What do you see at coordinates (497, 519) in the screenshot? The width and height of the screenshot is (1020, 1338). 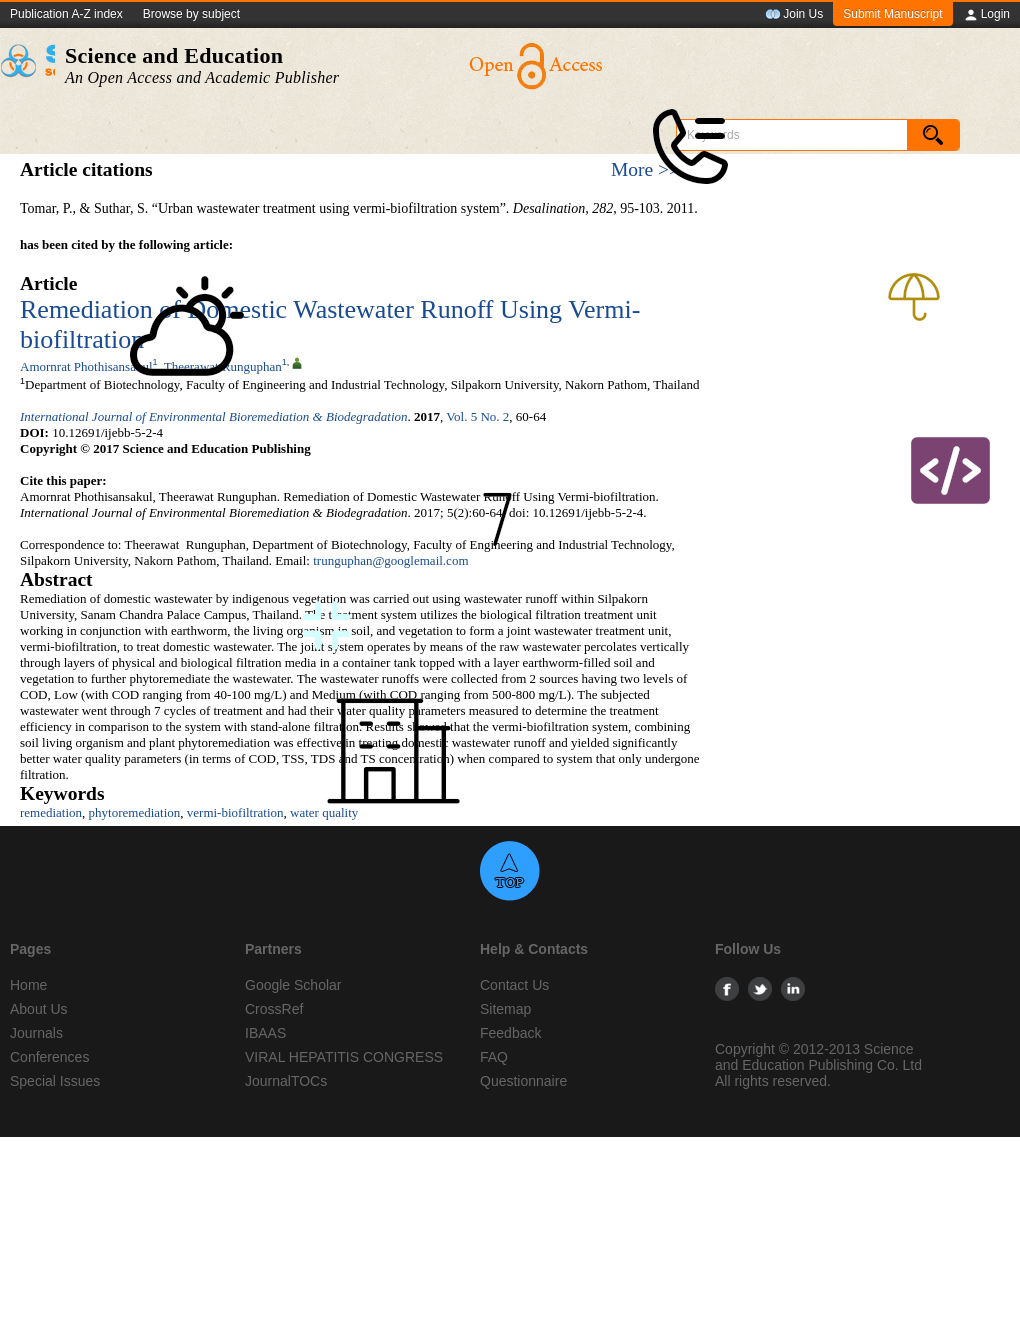 I see `indicates the number seven in a list or sequence` at bounding box center [497, 519].